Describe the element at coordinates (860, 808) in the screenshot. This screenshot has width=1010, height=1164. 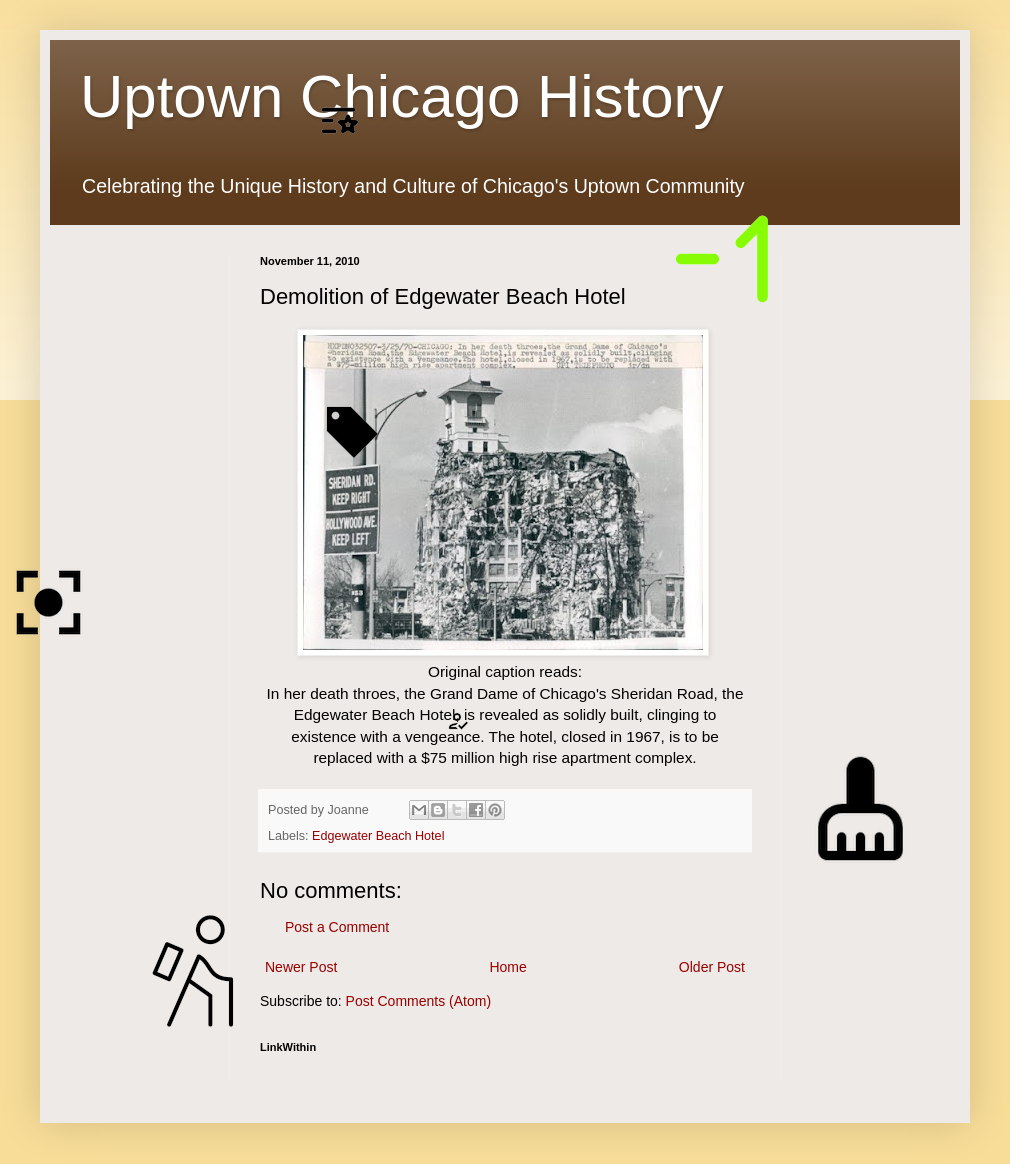
I see `access cleaning or housekeeping services` at that location.